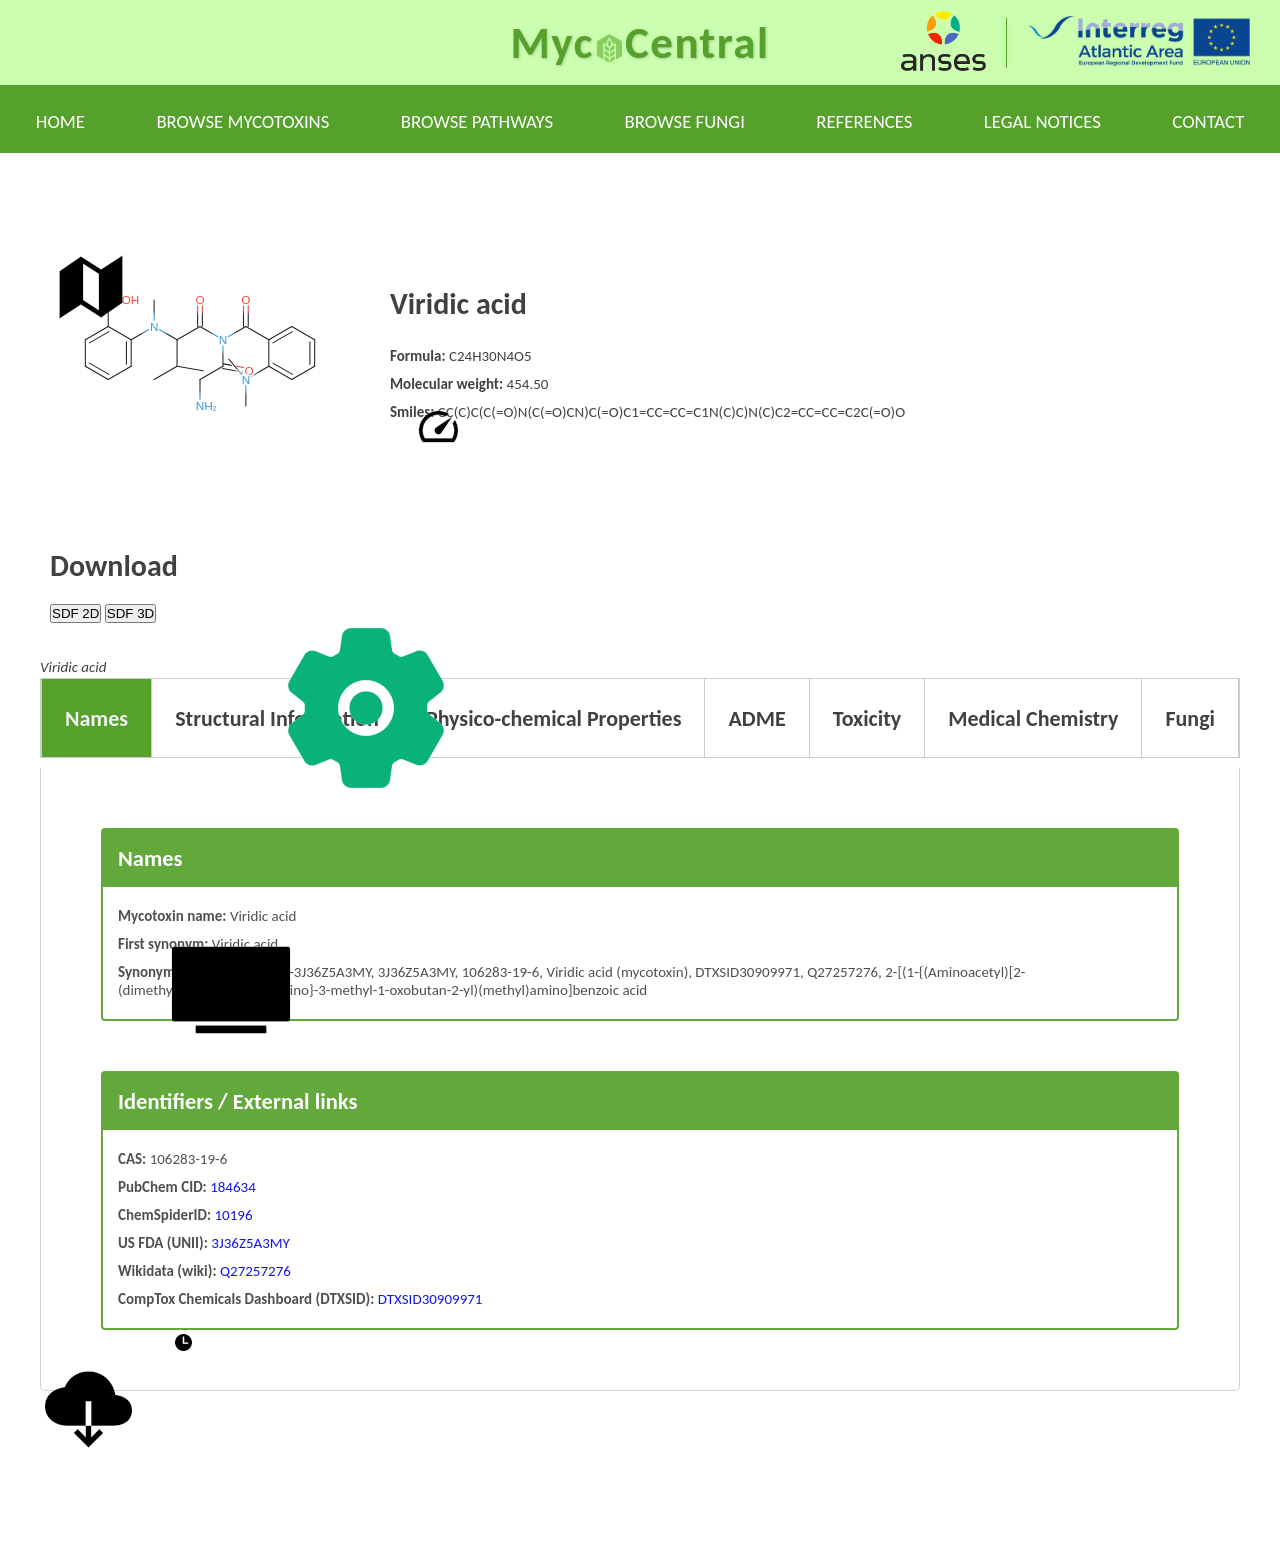  Describe the element at coordinates (231, 990) in the screenshot. I see `access tv or video streaming features` at that location.